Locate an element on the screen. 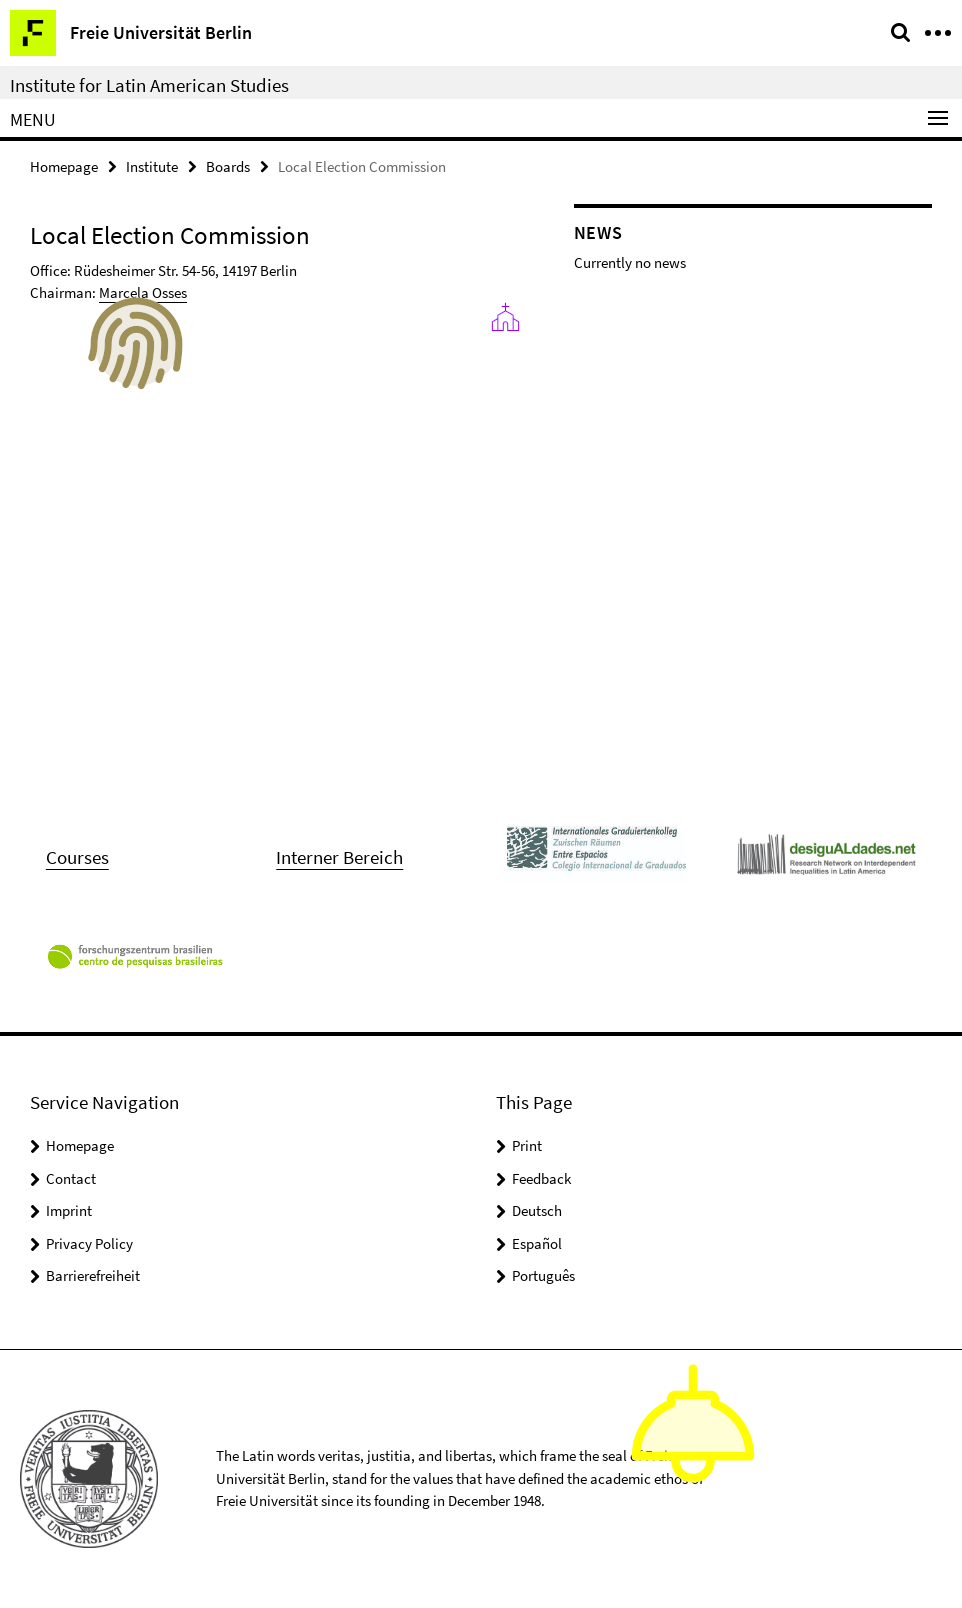  authenticate with biometric fingerprint is located at coordinates (136, 343).